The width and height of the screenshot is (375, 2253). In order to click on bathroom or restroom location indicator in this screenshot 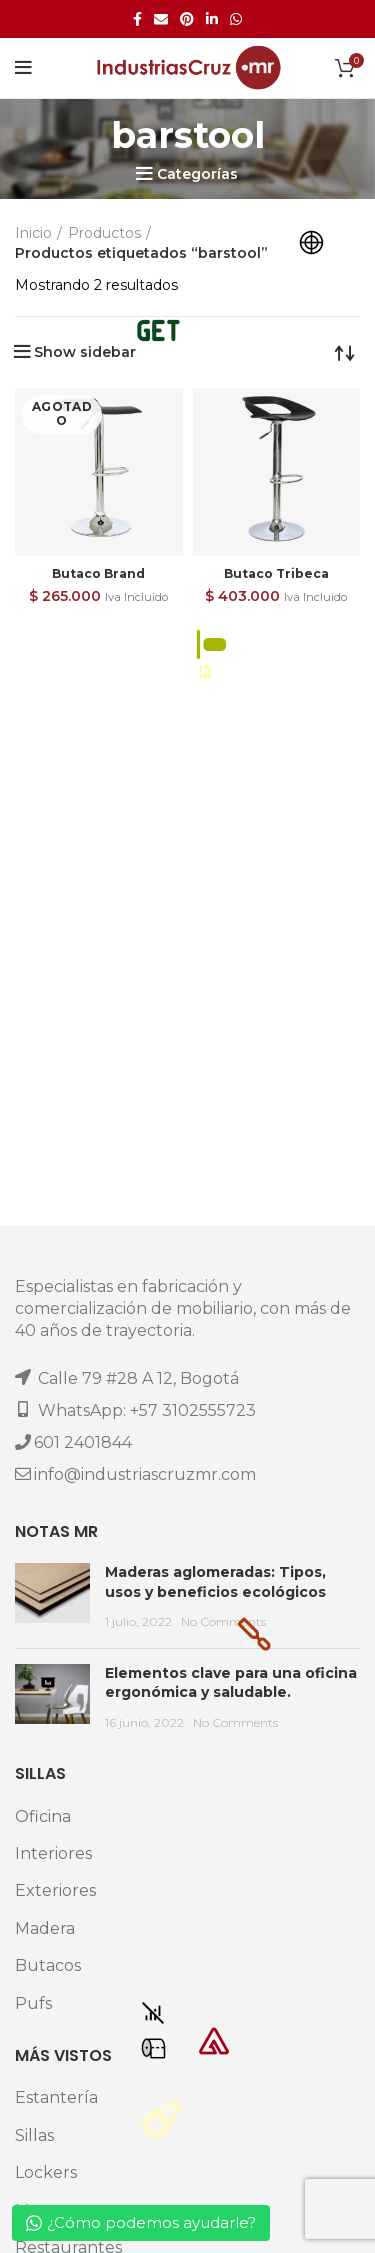, I will do `click(153, 2048)`.